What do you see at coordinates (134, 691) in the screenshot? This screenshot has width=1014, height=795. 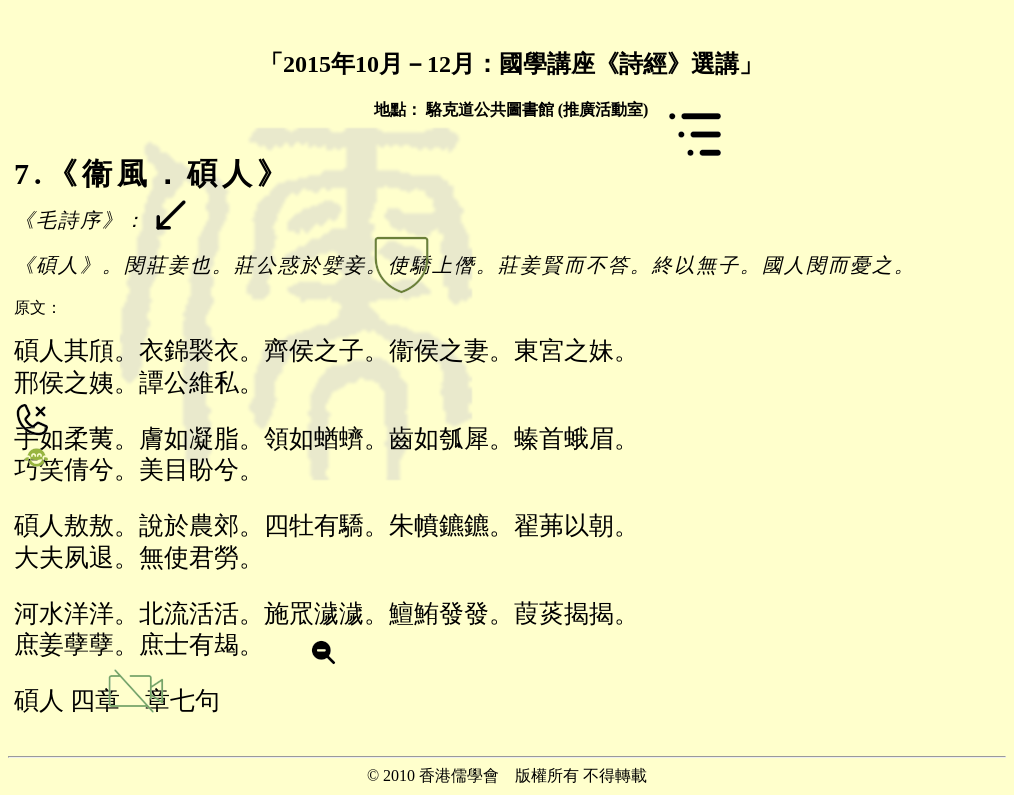 I see `turn off camera or disable video` at bounding box center [134, 691].